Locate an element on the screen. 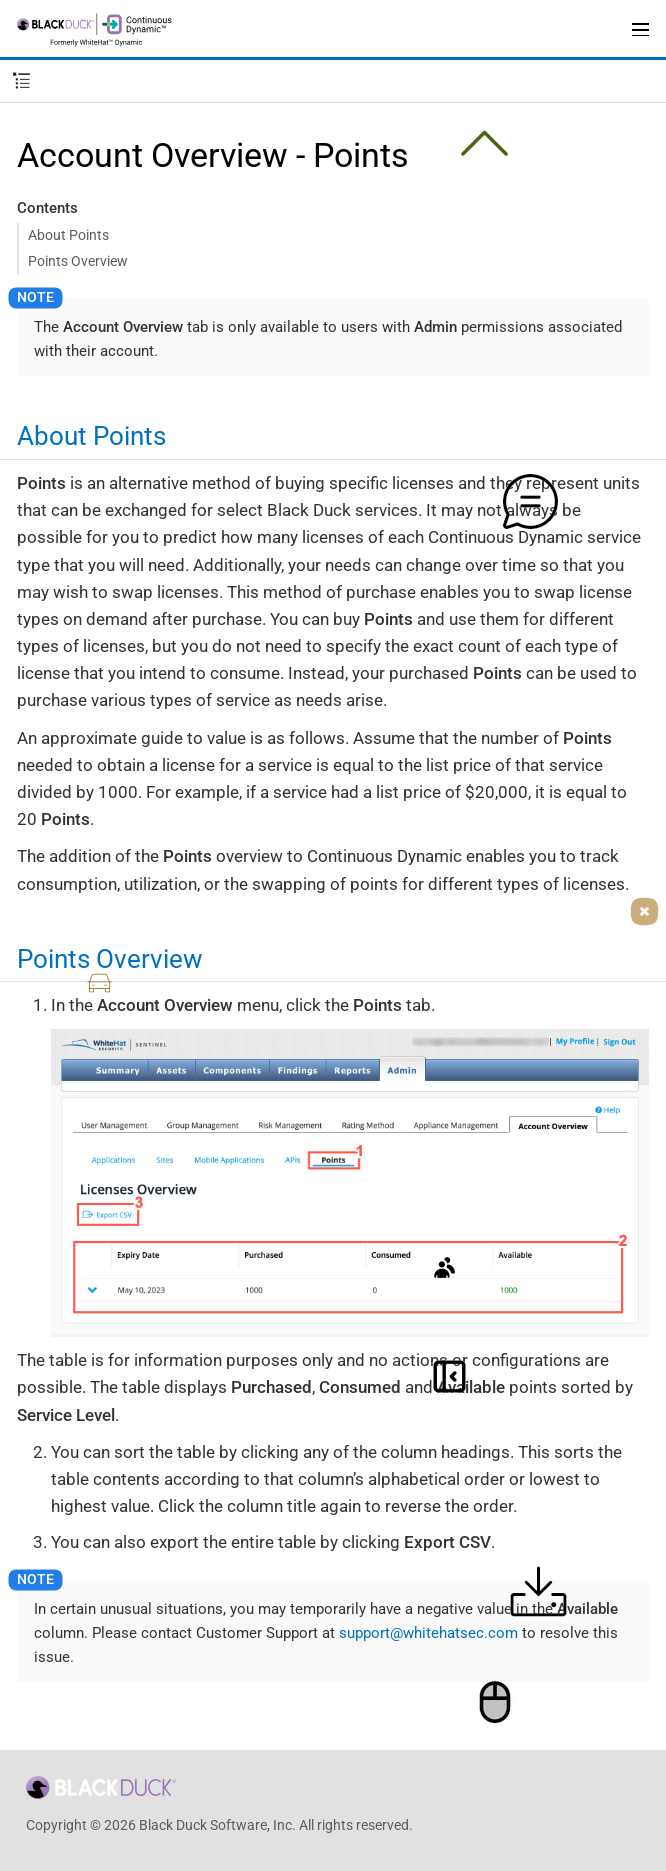 The height and width of the screenshot is (1871, 666). view friends list is located at coordinates (444, 1267).